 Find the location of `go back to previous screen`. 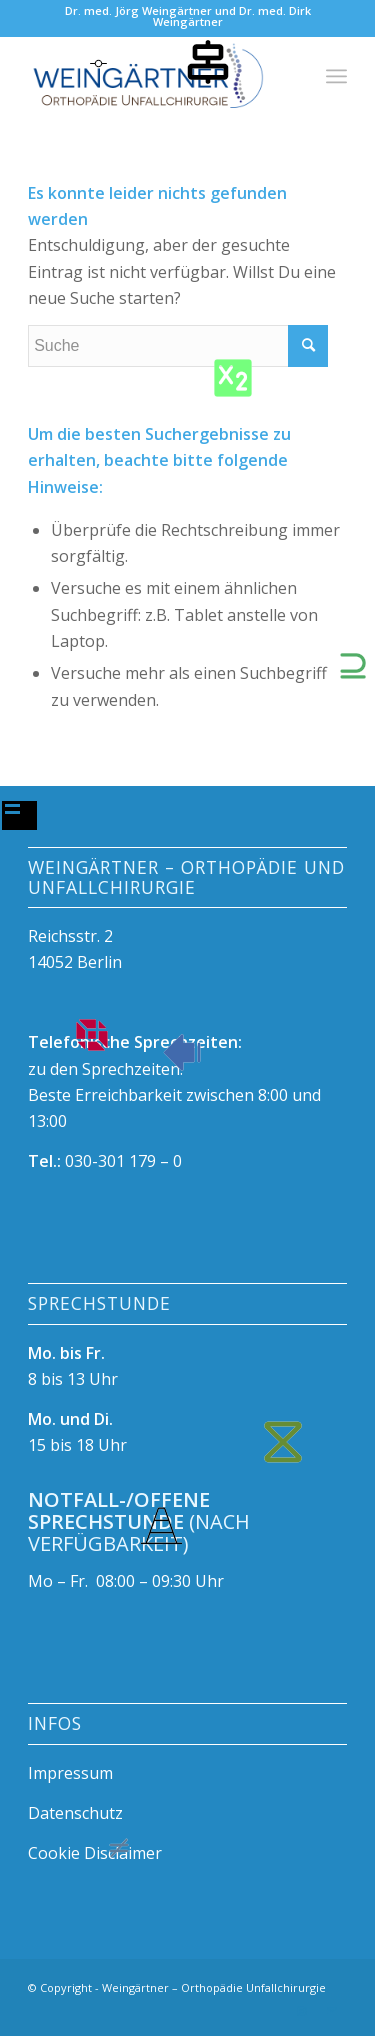

go back to previous screen is located at coordinates (183, 1052).